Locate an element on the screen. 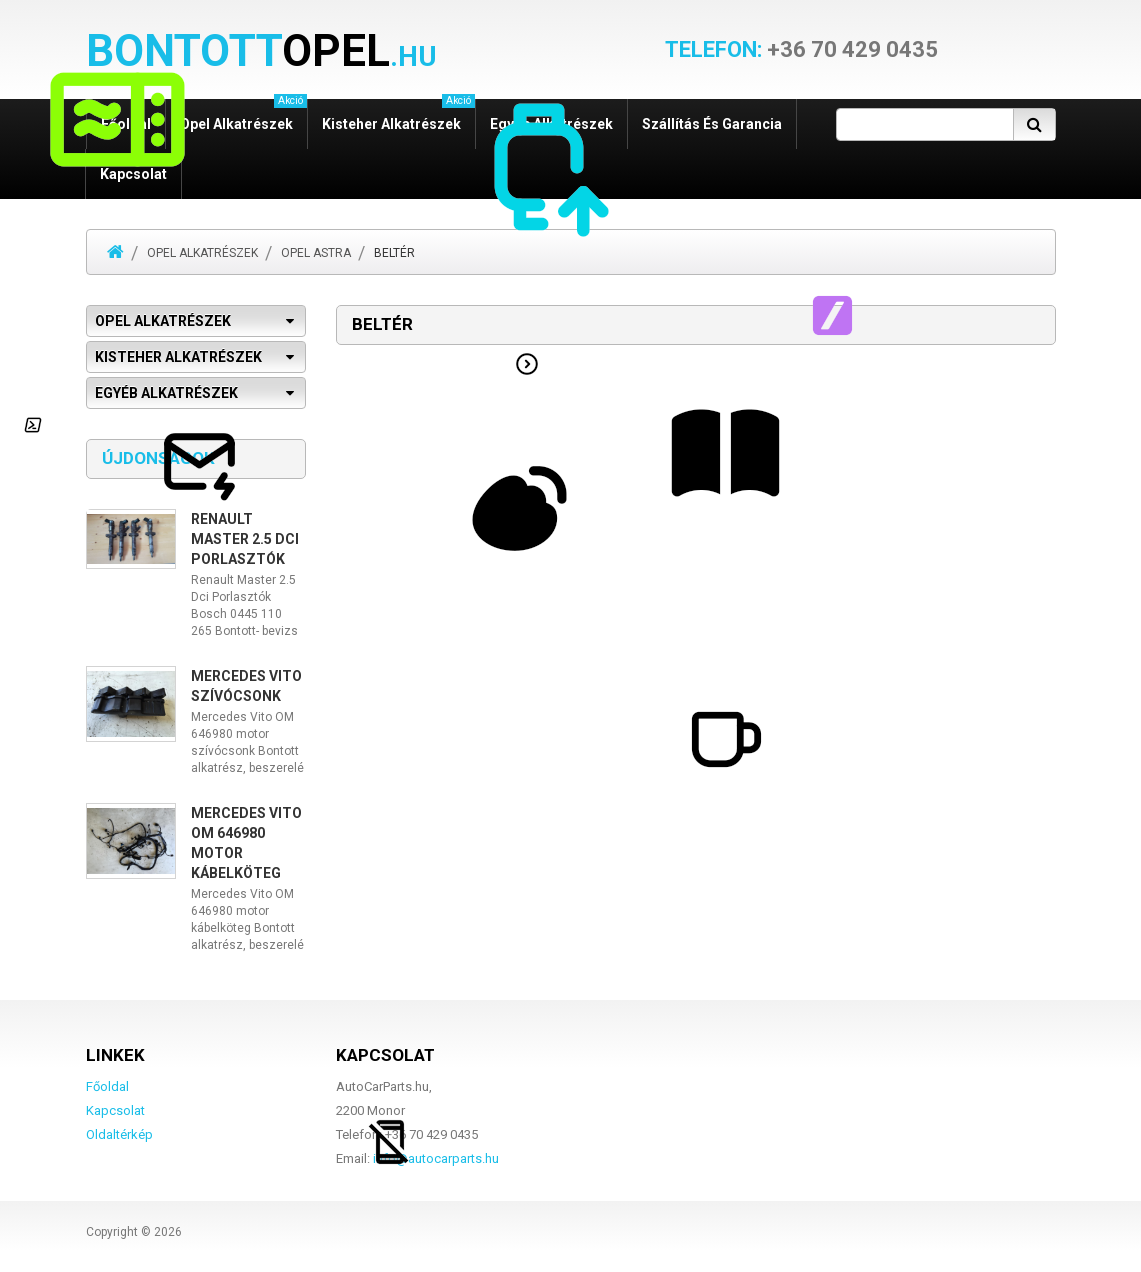 This screenshot has height=1272, width=1141. access slash commands is located at coordinates (832, 315).